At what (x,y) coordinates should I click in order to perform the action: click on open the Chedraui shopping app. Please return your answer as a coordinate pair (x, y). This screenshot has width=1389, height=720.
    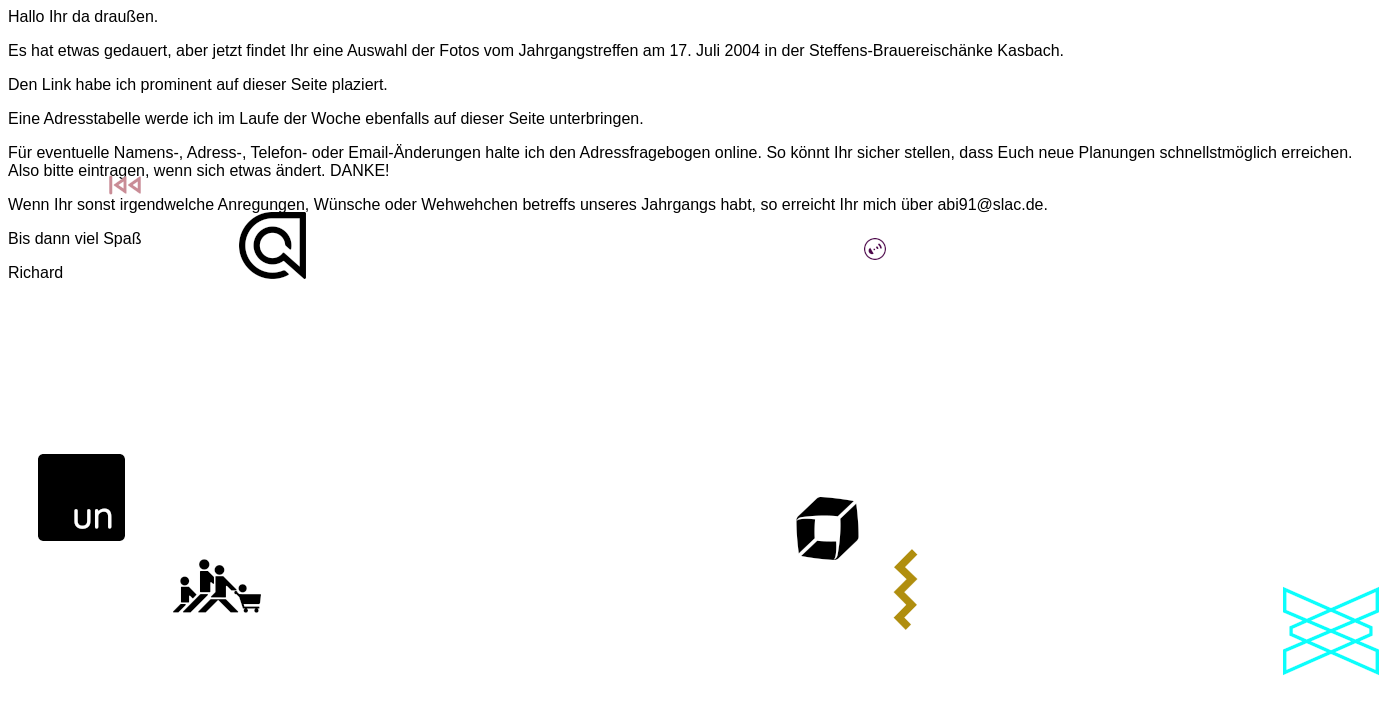
    Looking at the image, I should click on (217, 586).